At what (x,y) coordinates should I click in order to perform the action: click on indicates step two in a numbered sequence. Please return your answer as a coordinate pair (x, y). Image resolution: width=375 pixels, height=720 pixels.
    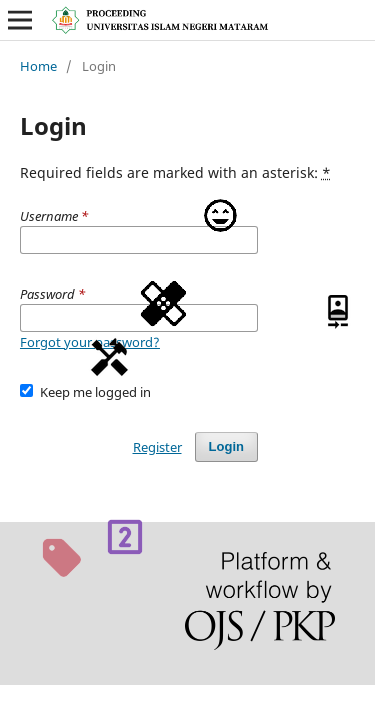
    Looking at the image, I should click on (125, 537).